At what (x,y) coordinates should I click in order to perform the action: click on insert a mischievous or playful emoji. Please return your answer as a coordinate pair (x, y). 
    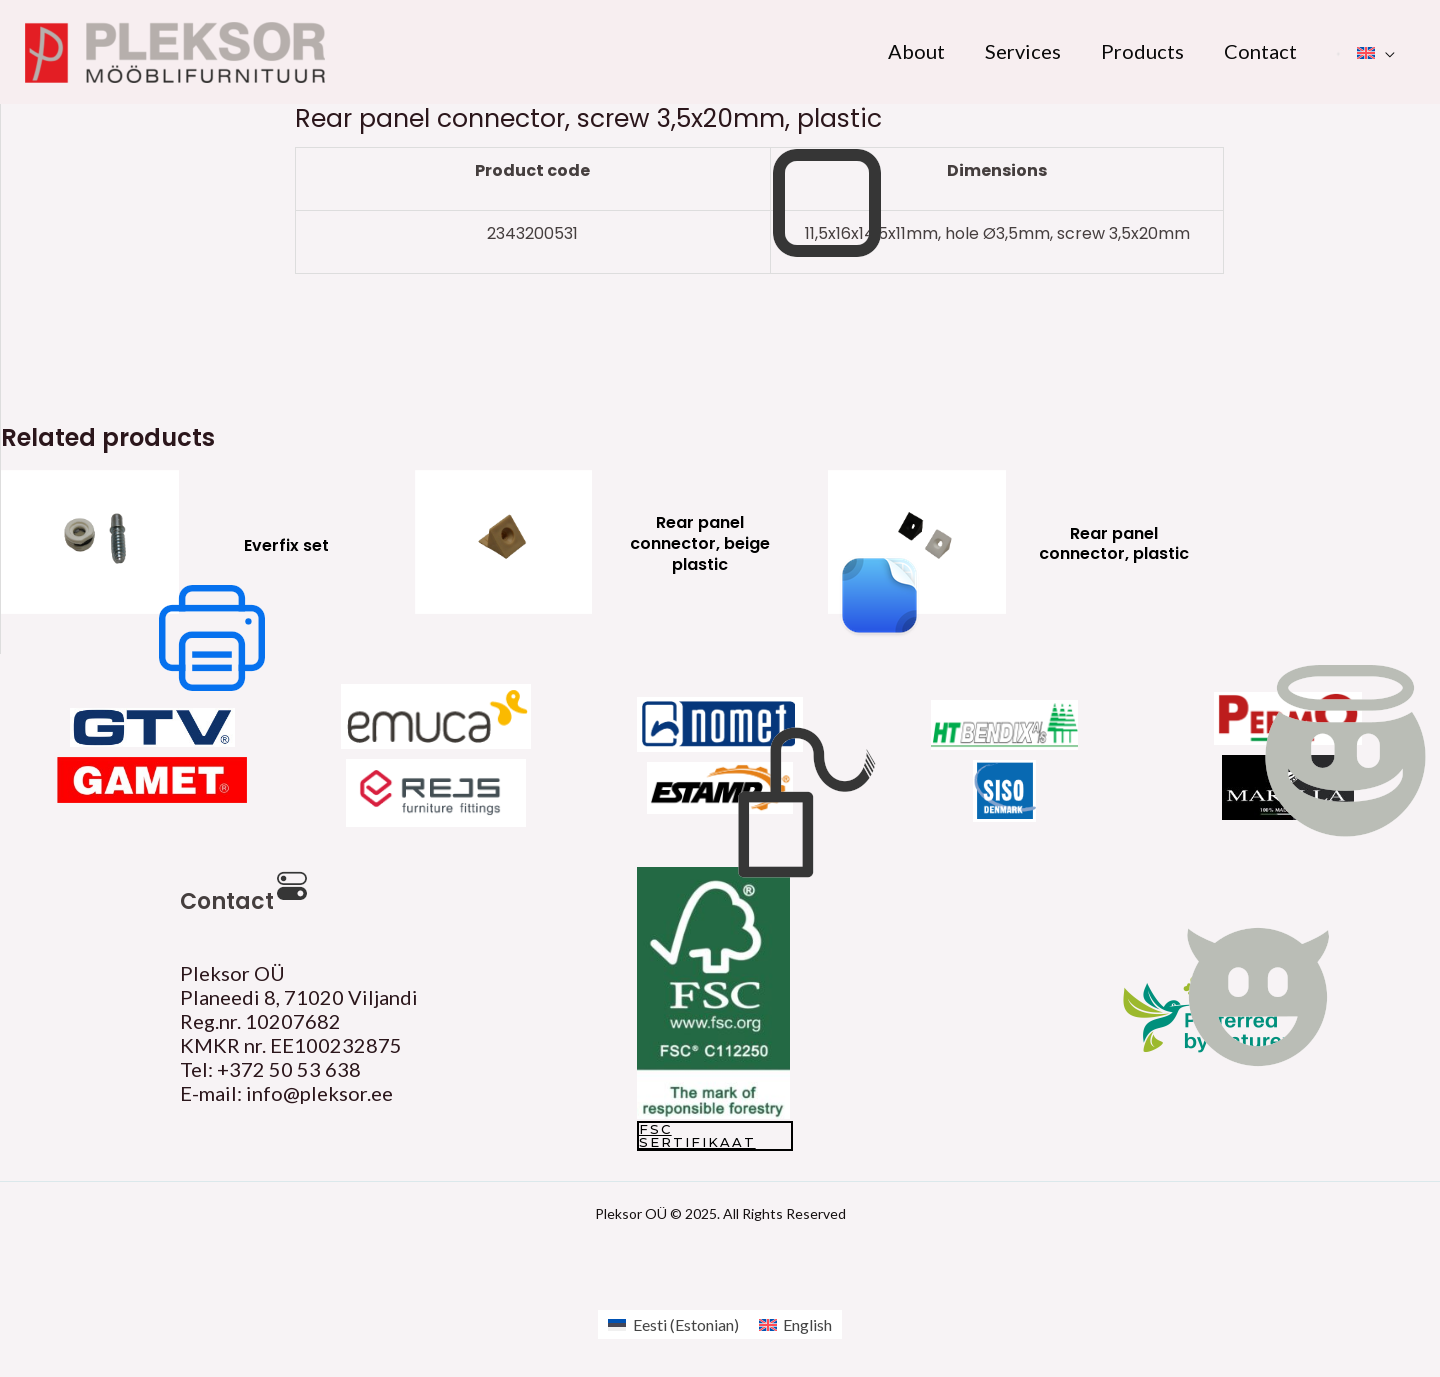
    Looking at the image, I should click on (1258, 997).